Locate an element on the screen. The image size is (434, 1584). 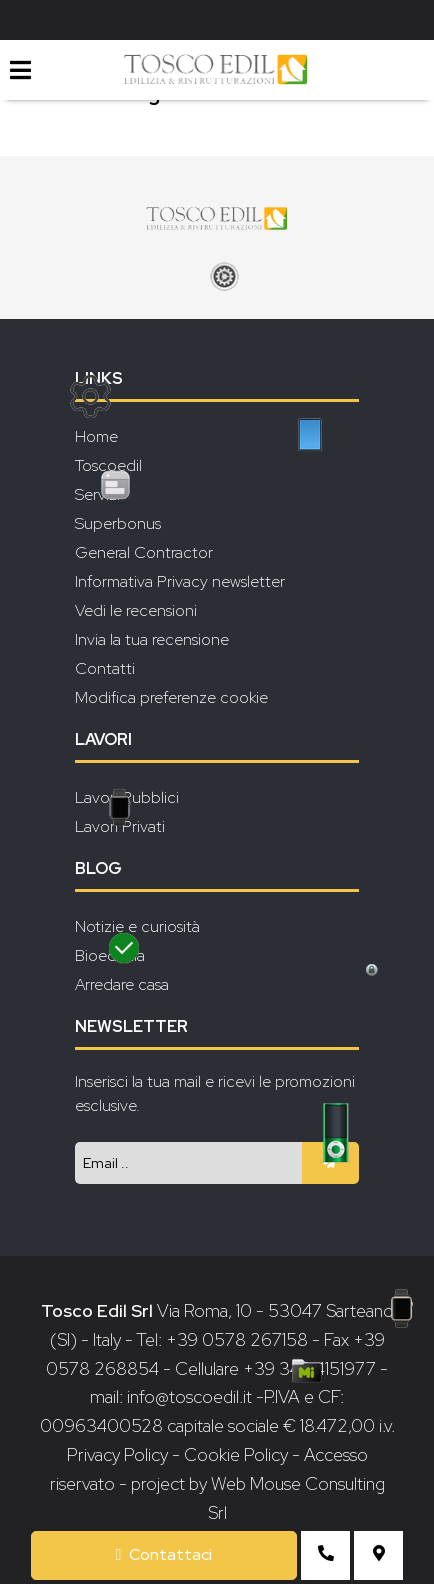
open misskey files folder is located at coordinates (306, 1371).